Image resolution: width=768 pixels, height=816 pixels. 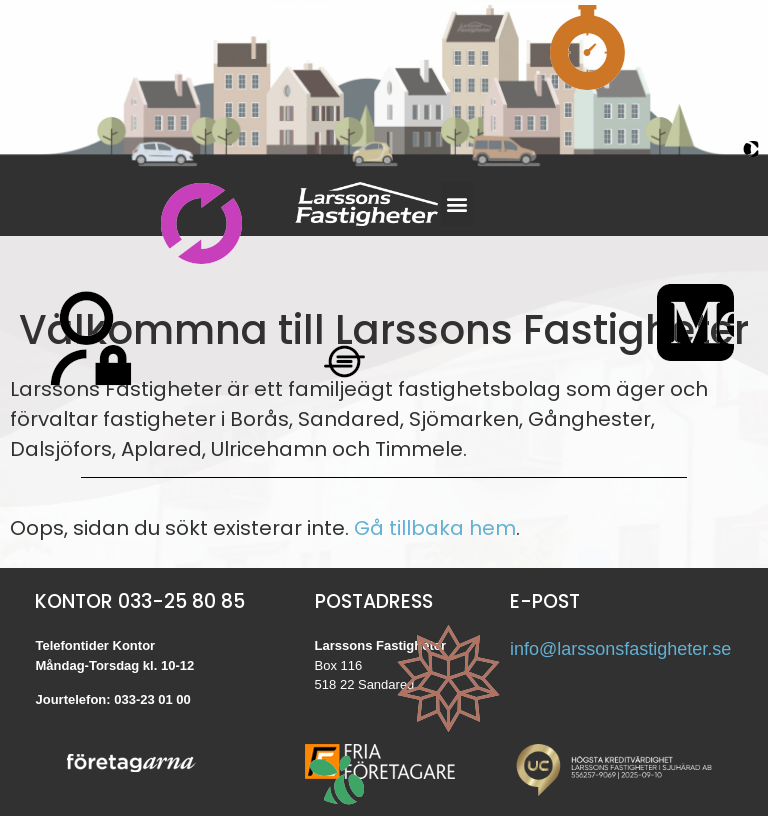 I want to click on conekta payment platform logo, so click(x=751, y=149).